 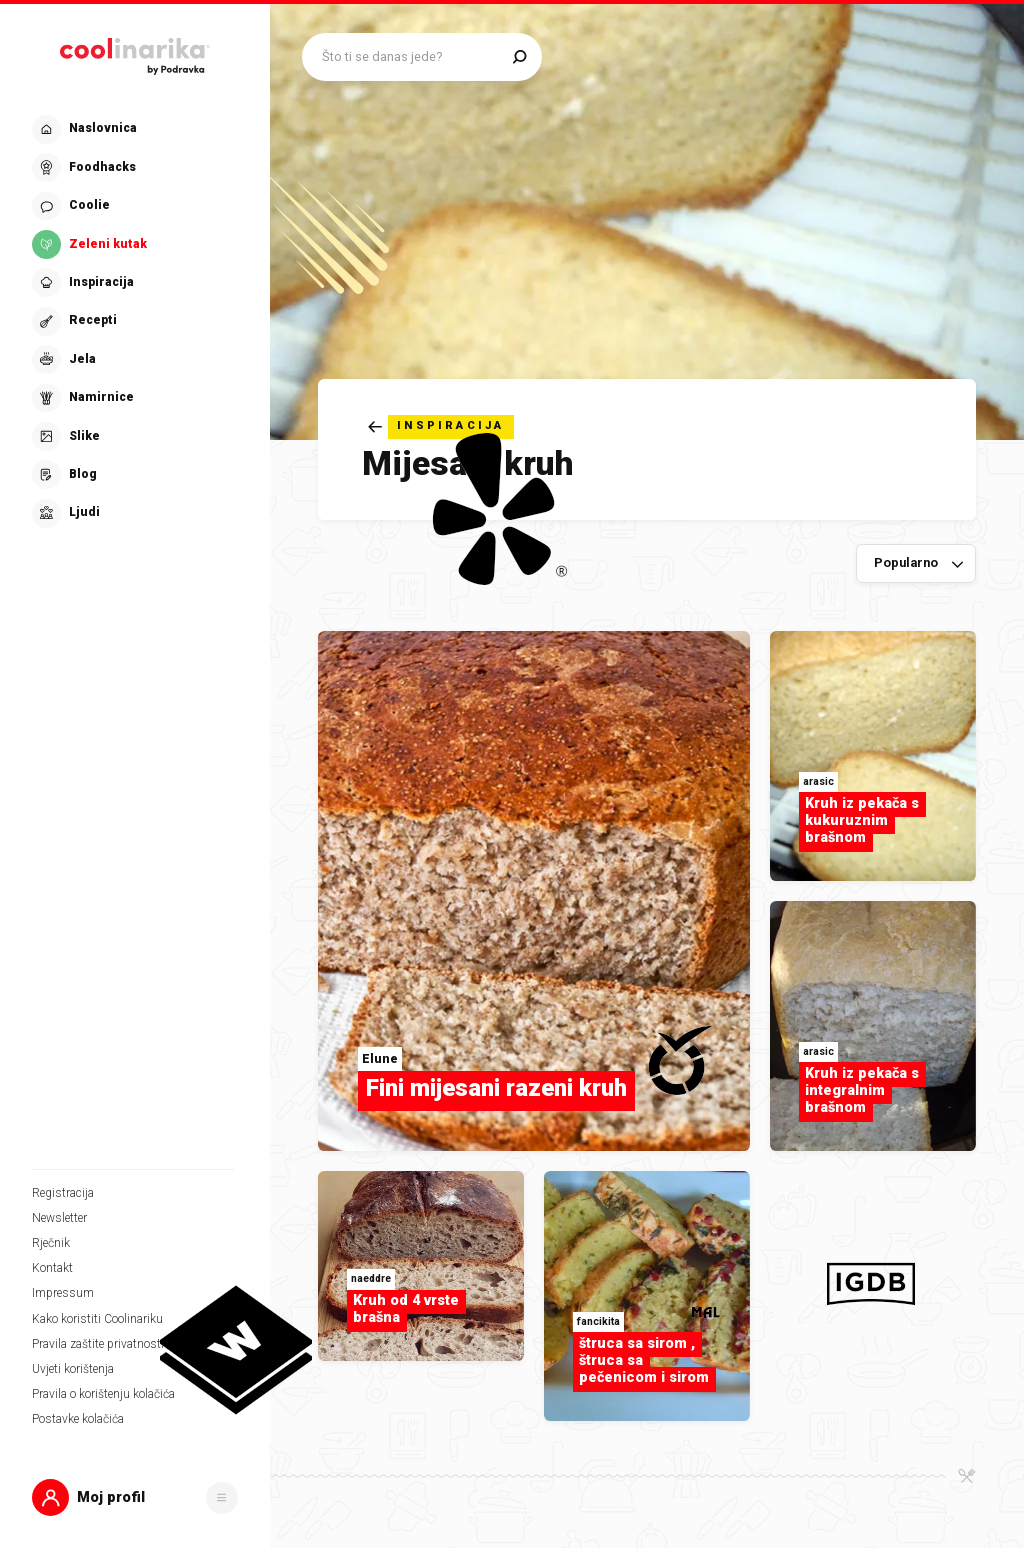 I want to click on open wappalyzer browser extension, so click(x=236, y=1350).